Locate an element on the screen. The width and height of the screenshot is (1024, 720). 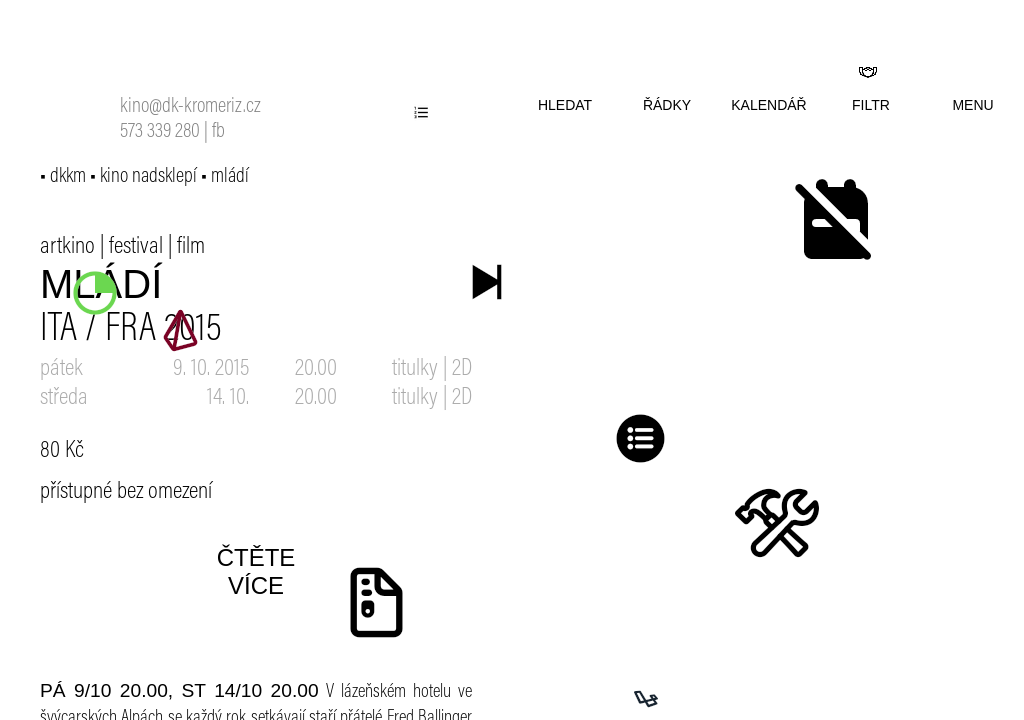
view list or menu options is located at coordinates (640, 438).